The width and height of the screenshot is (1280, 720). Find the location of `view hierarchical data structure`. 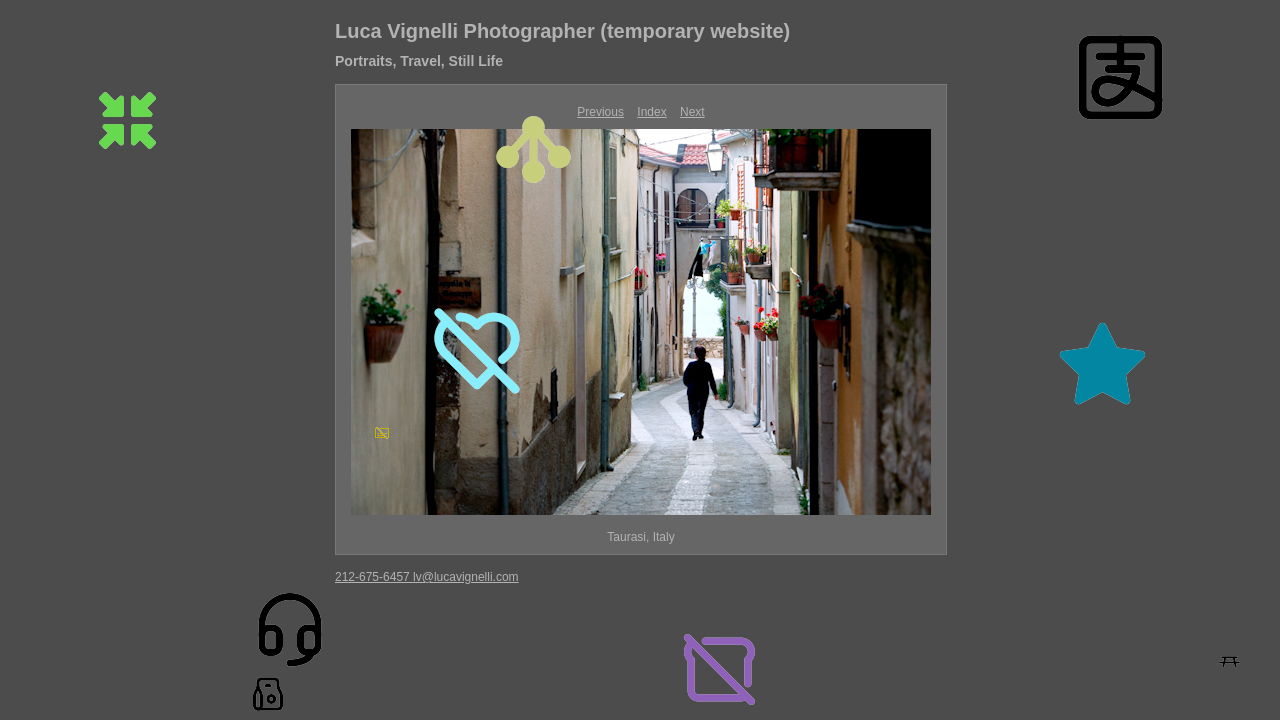

view hierarchical data structure is located at coordinates (533, 149).